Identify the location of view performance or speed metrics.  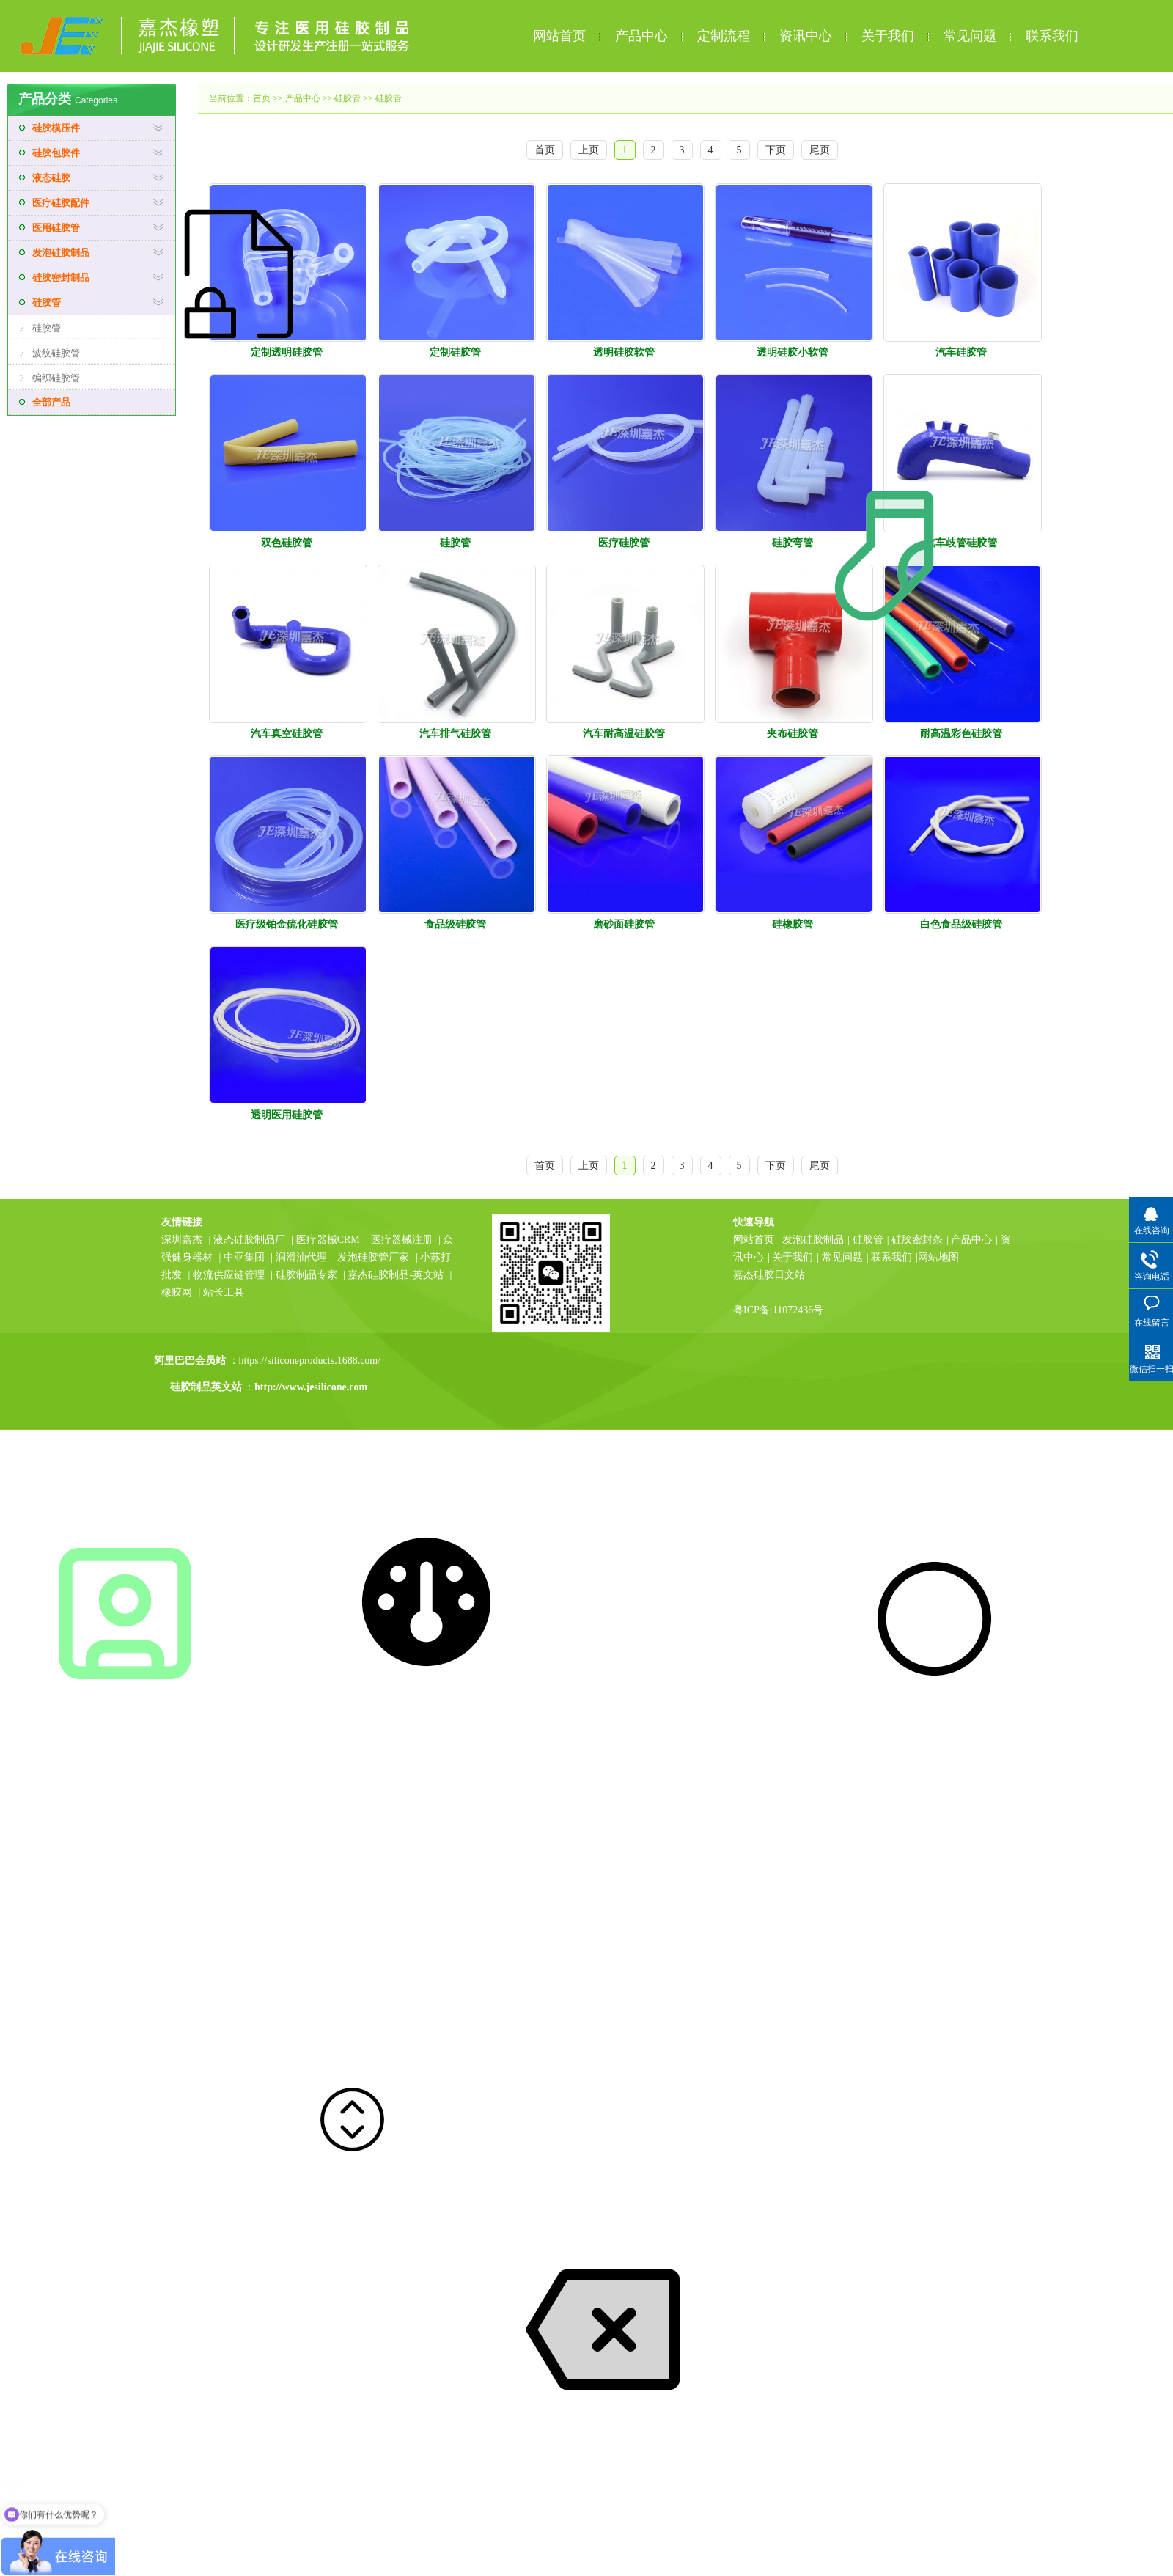
(426, 1601).